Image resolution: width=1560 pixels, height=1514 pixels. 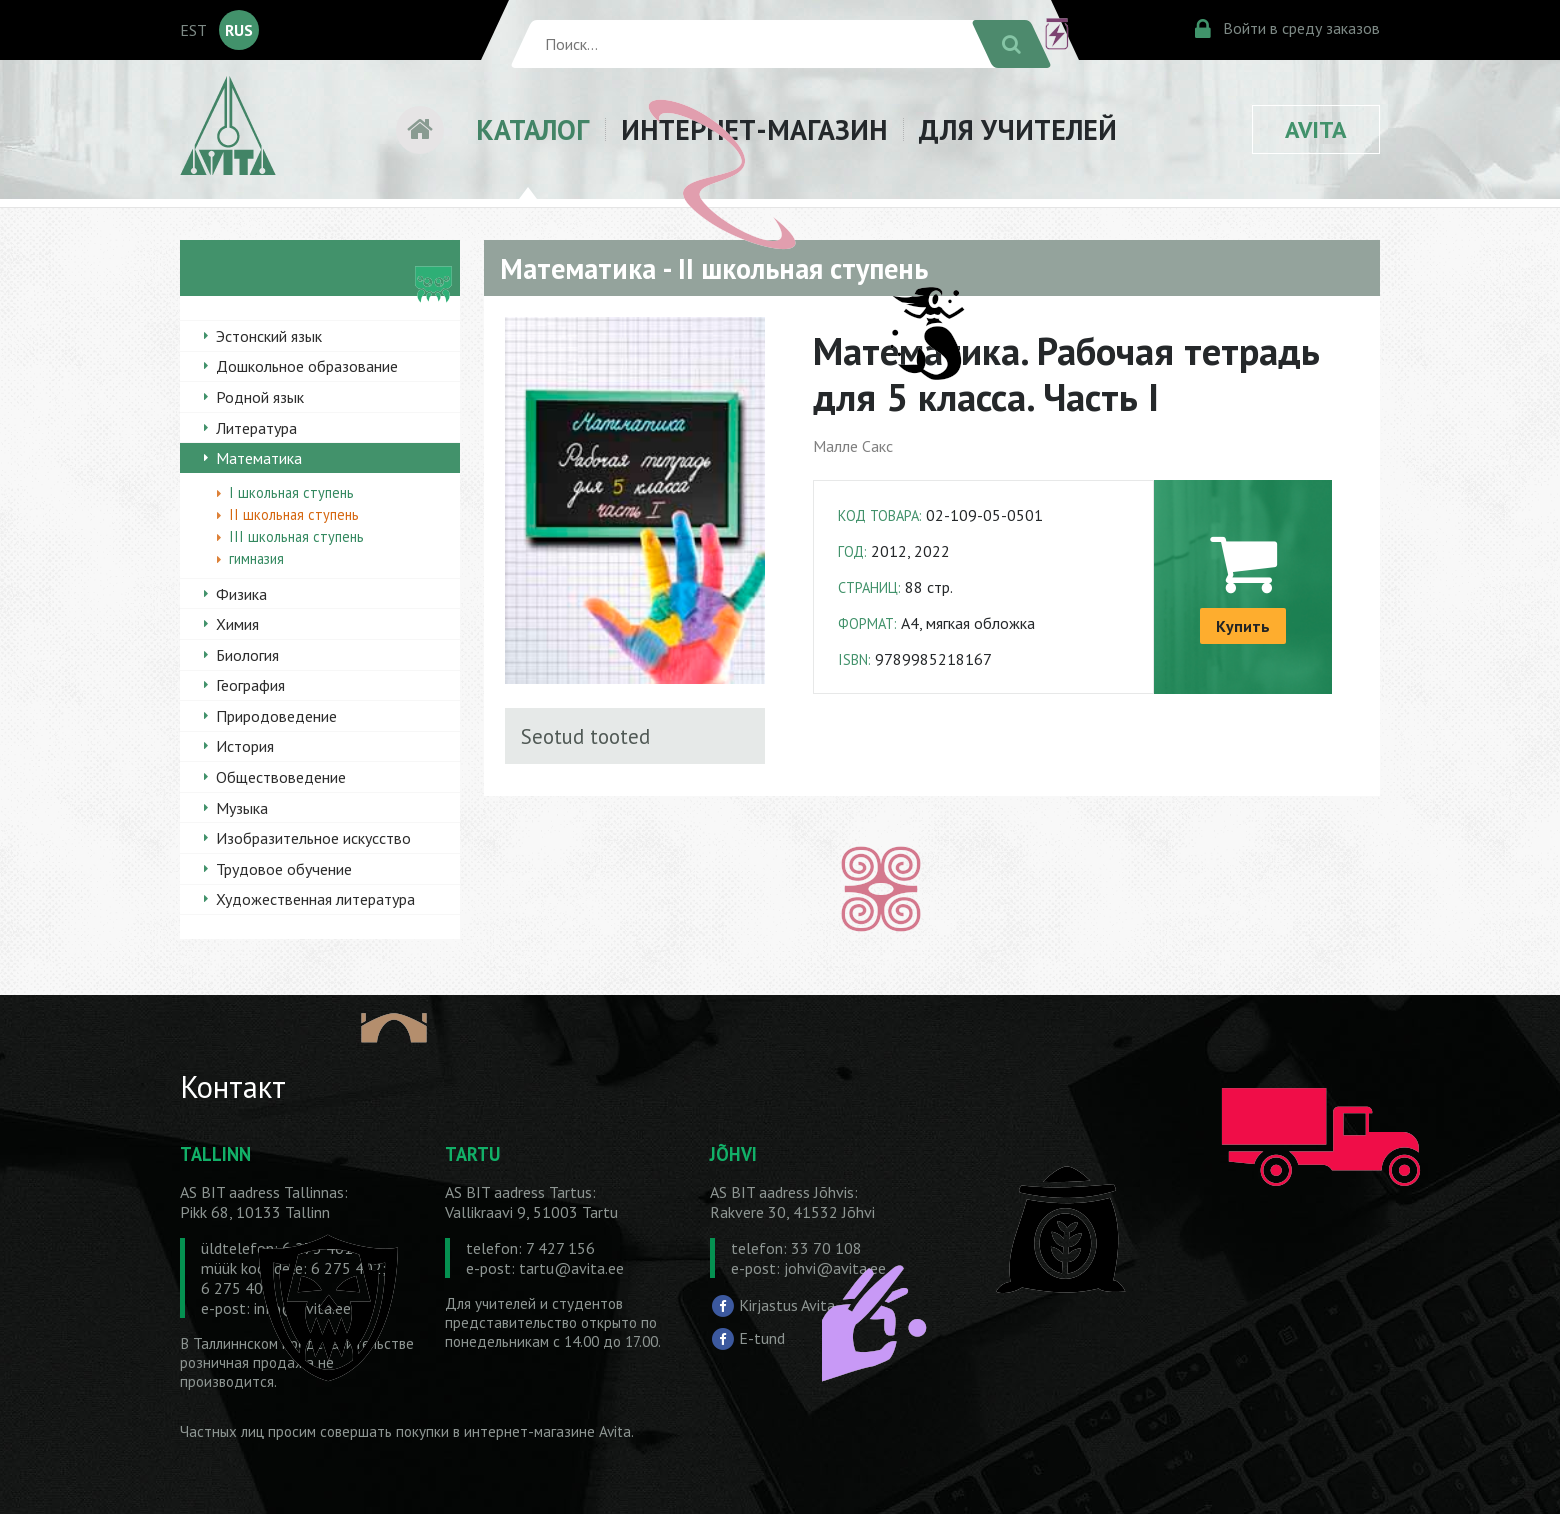 I want to click on dwennimmen adinkra symbol representing humility and strength, so click(x=881, y=889).